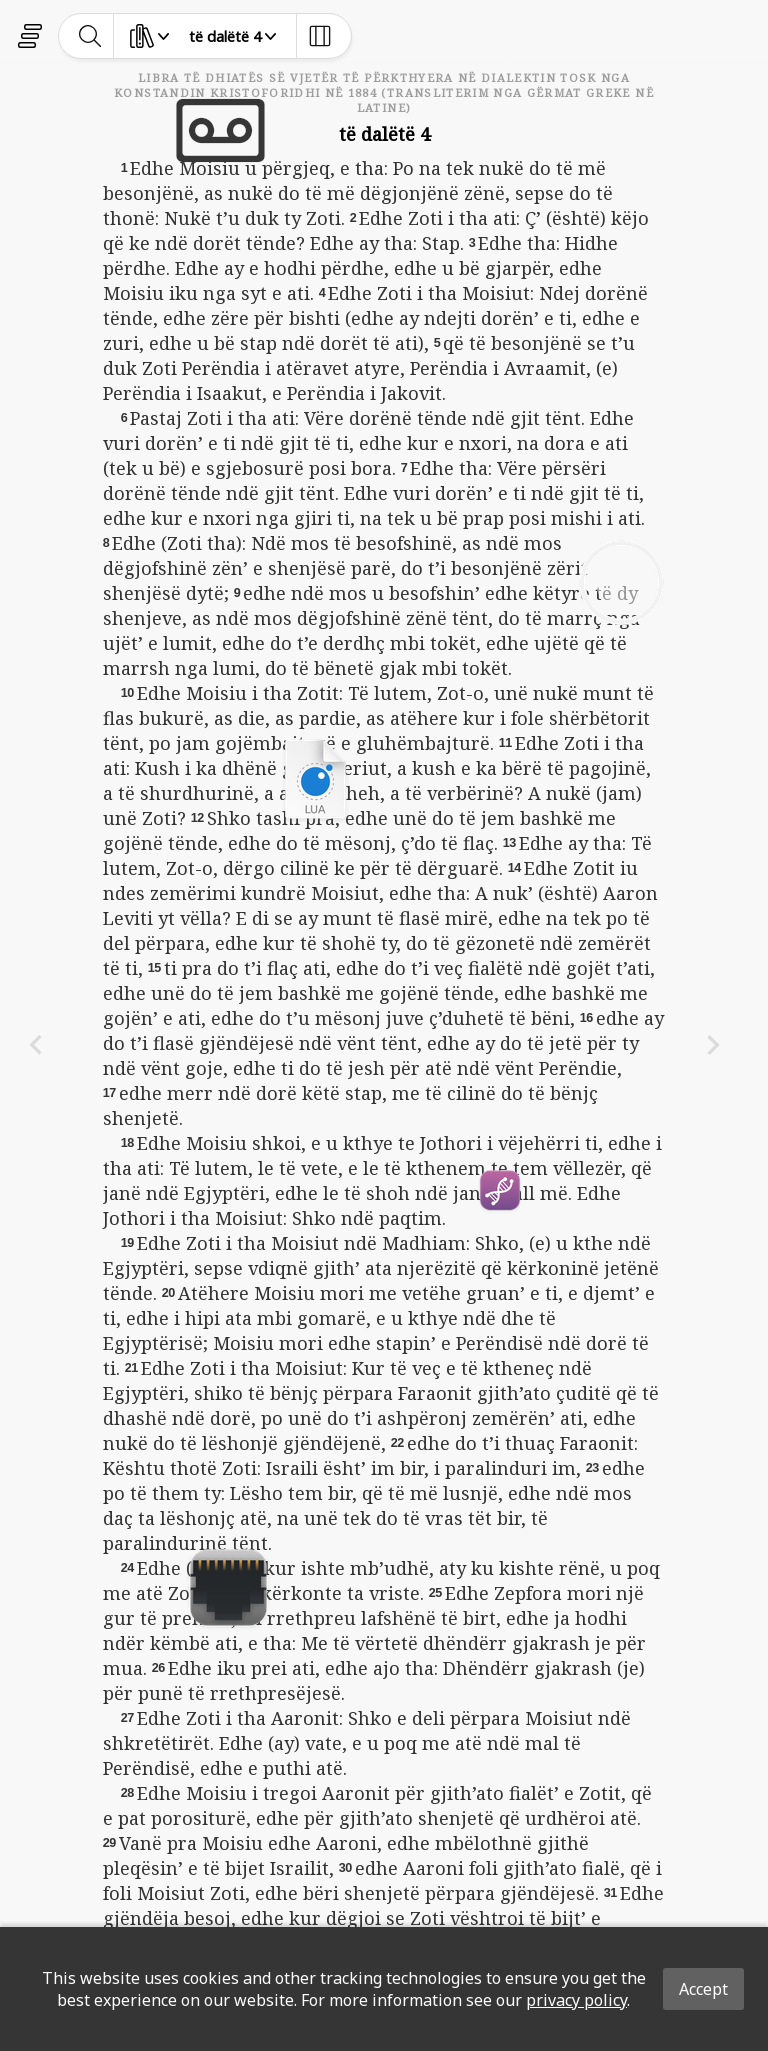 This screenshot has width=768, height=2051. What do you see at coordinates (500, 1191) in the screenshot?
I see `open education and science apps category` at bounding box center [500, 1191].